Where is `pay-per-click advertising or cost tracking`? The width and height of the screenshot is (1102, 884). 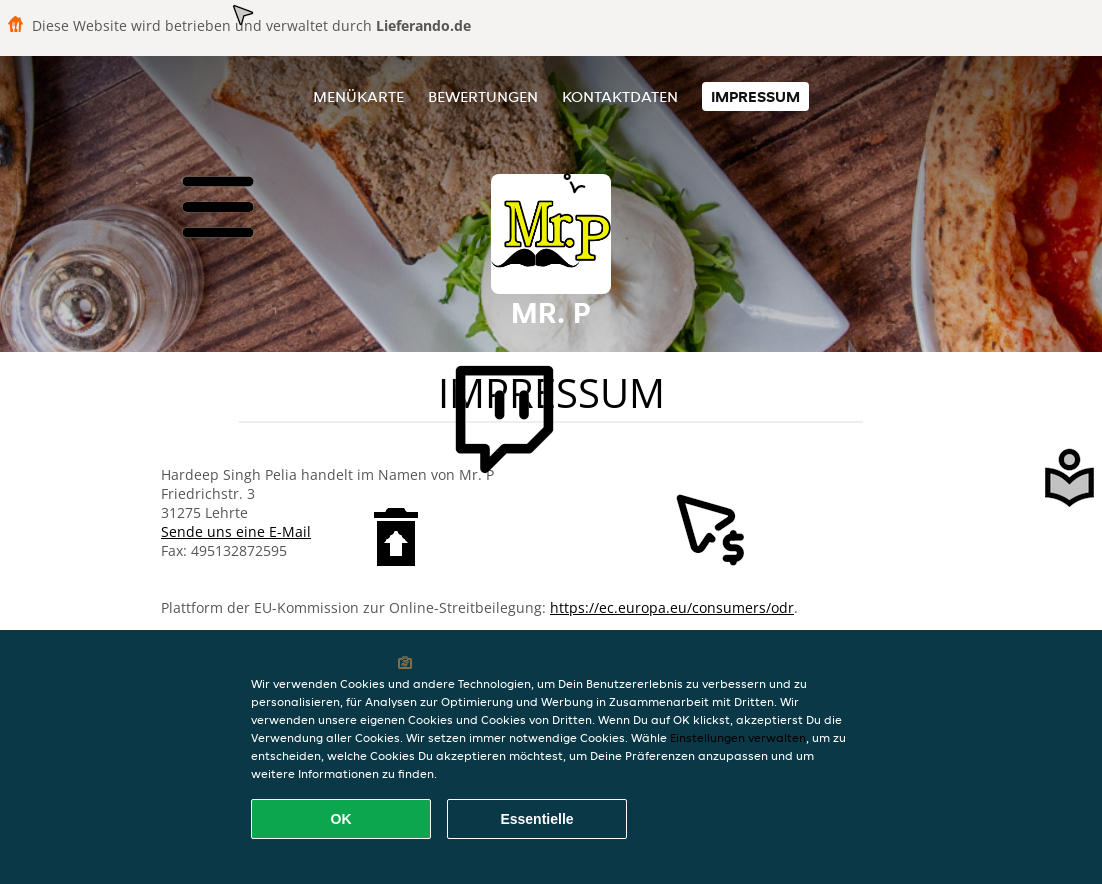
pay-per-click advertising or cost tracking is located at coordinates (708, 526).